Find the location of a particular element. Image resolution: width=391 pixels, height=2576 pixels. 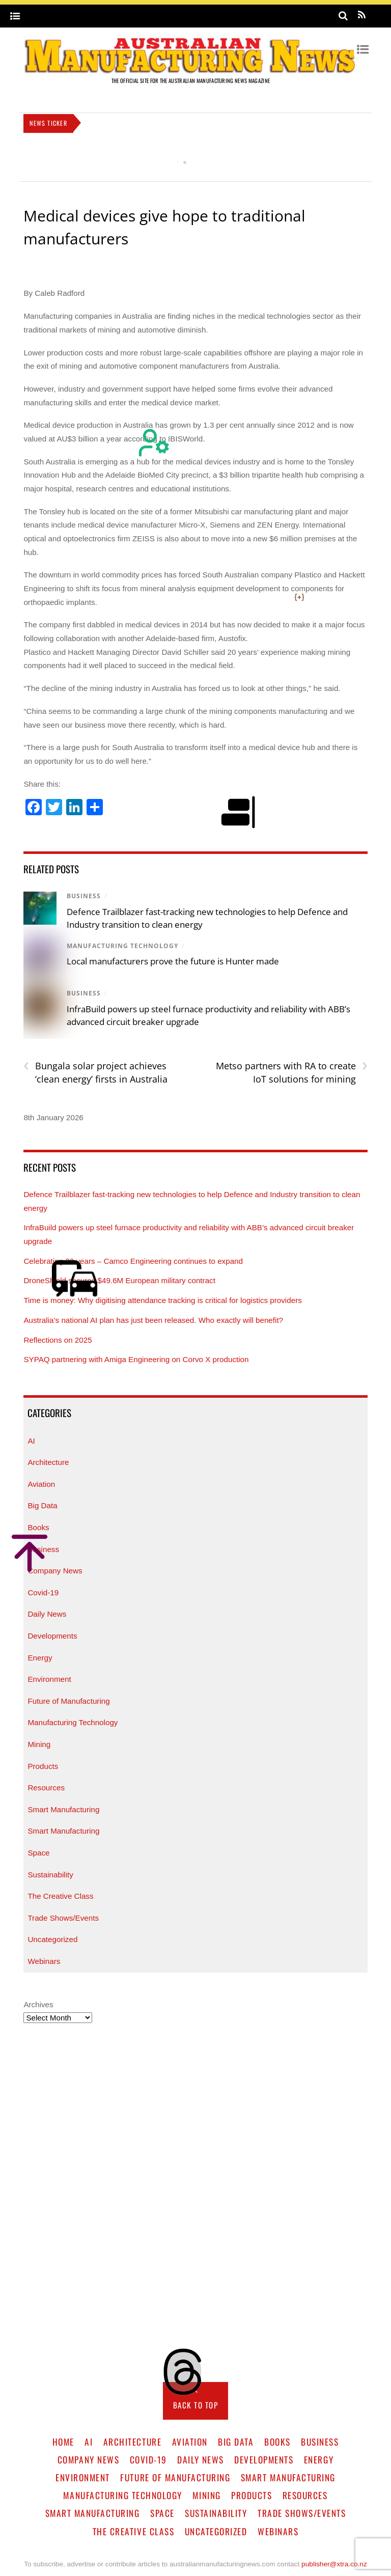

open the Threads app is located at coordinates (183, 2372).